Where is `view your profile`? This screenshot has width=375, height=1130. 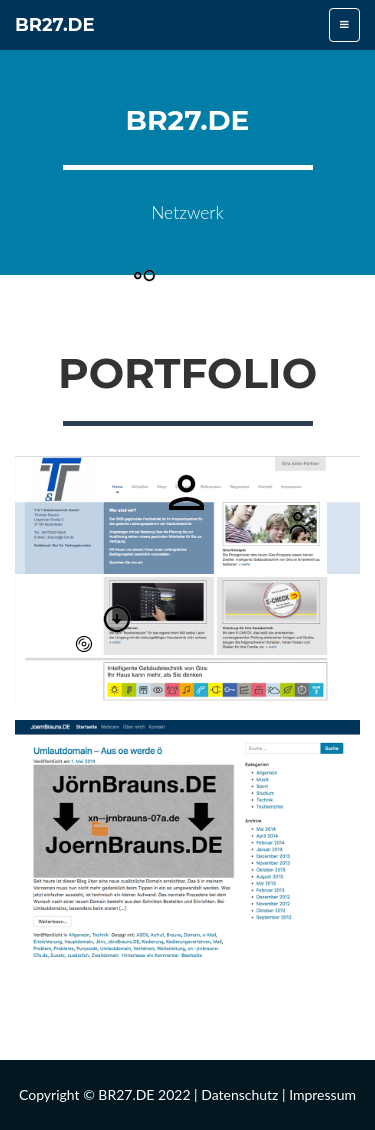
view your profile is located at coordinates (186, 492).